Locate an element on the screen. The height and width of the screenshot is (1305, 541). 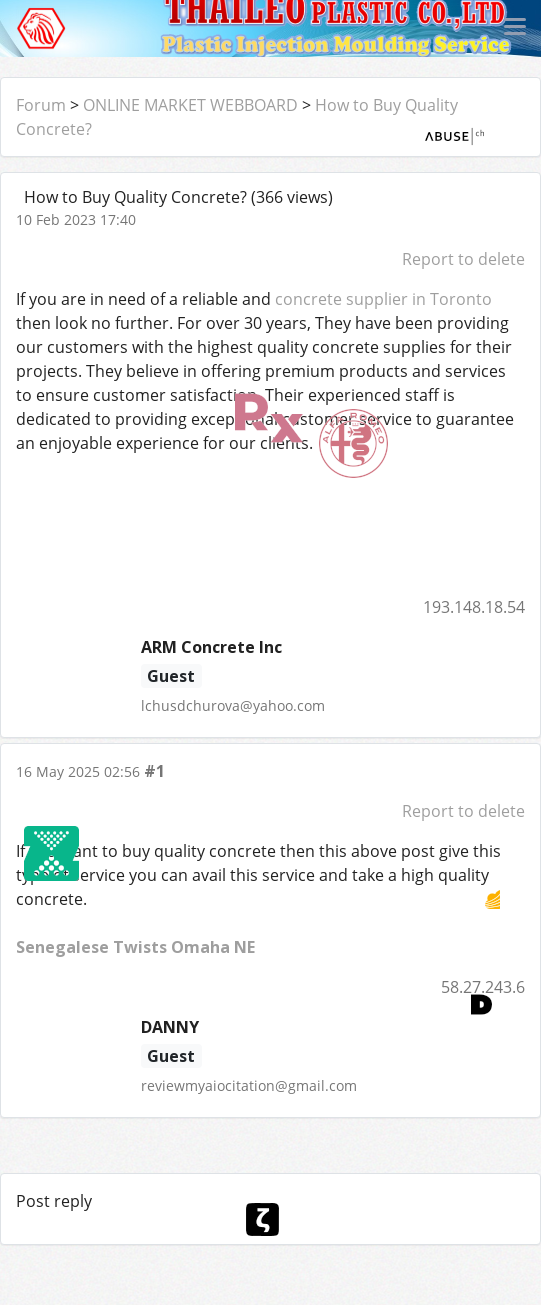
open zettlr markdown editor is located at coordinates (262, 1219).